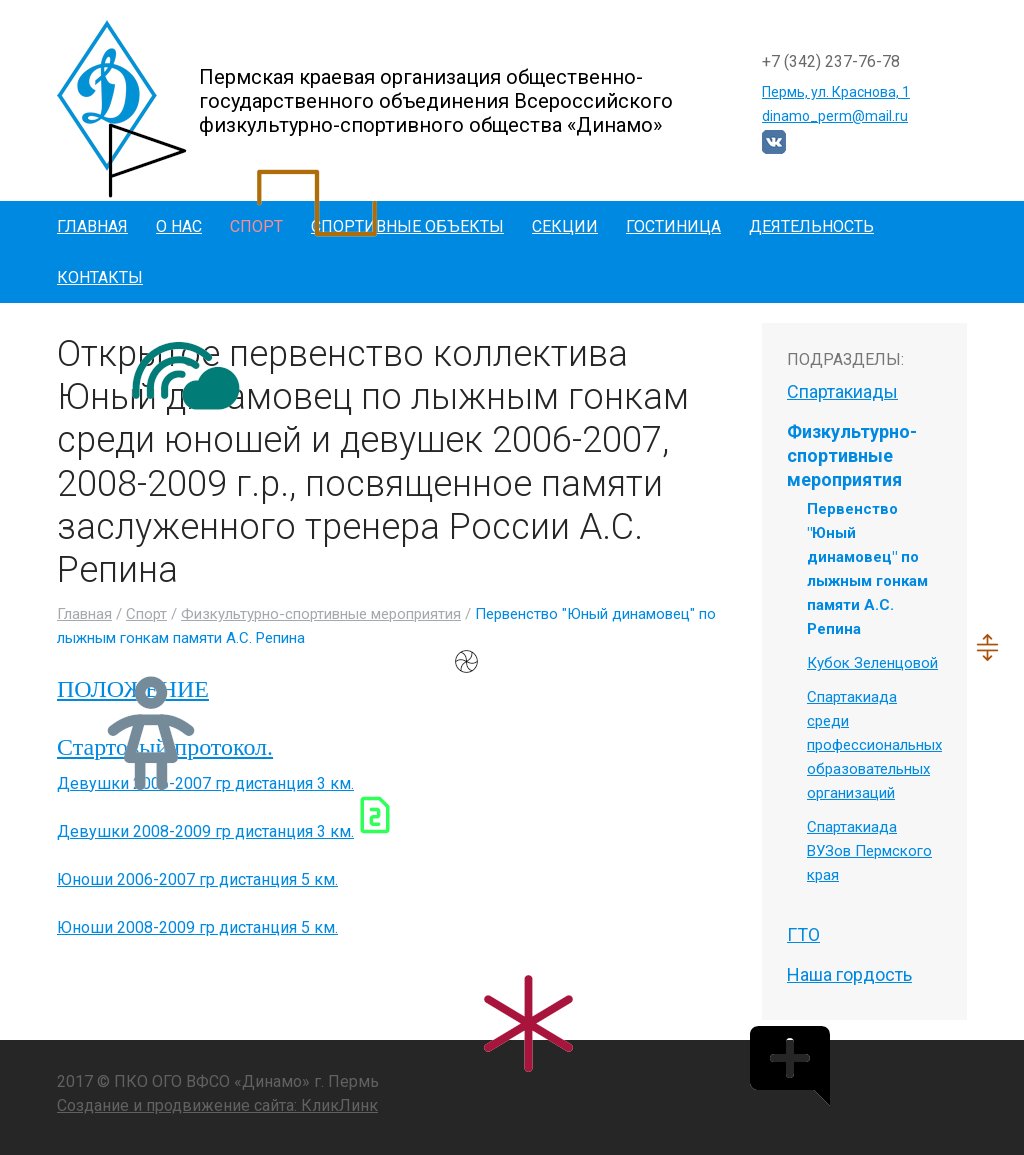  I want to click on view weather forecast, so click(186, 374).